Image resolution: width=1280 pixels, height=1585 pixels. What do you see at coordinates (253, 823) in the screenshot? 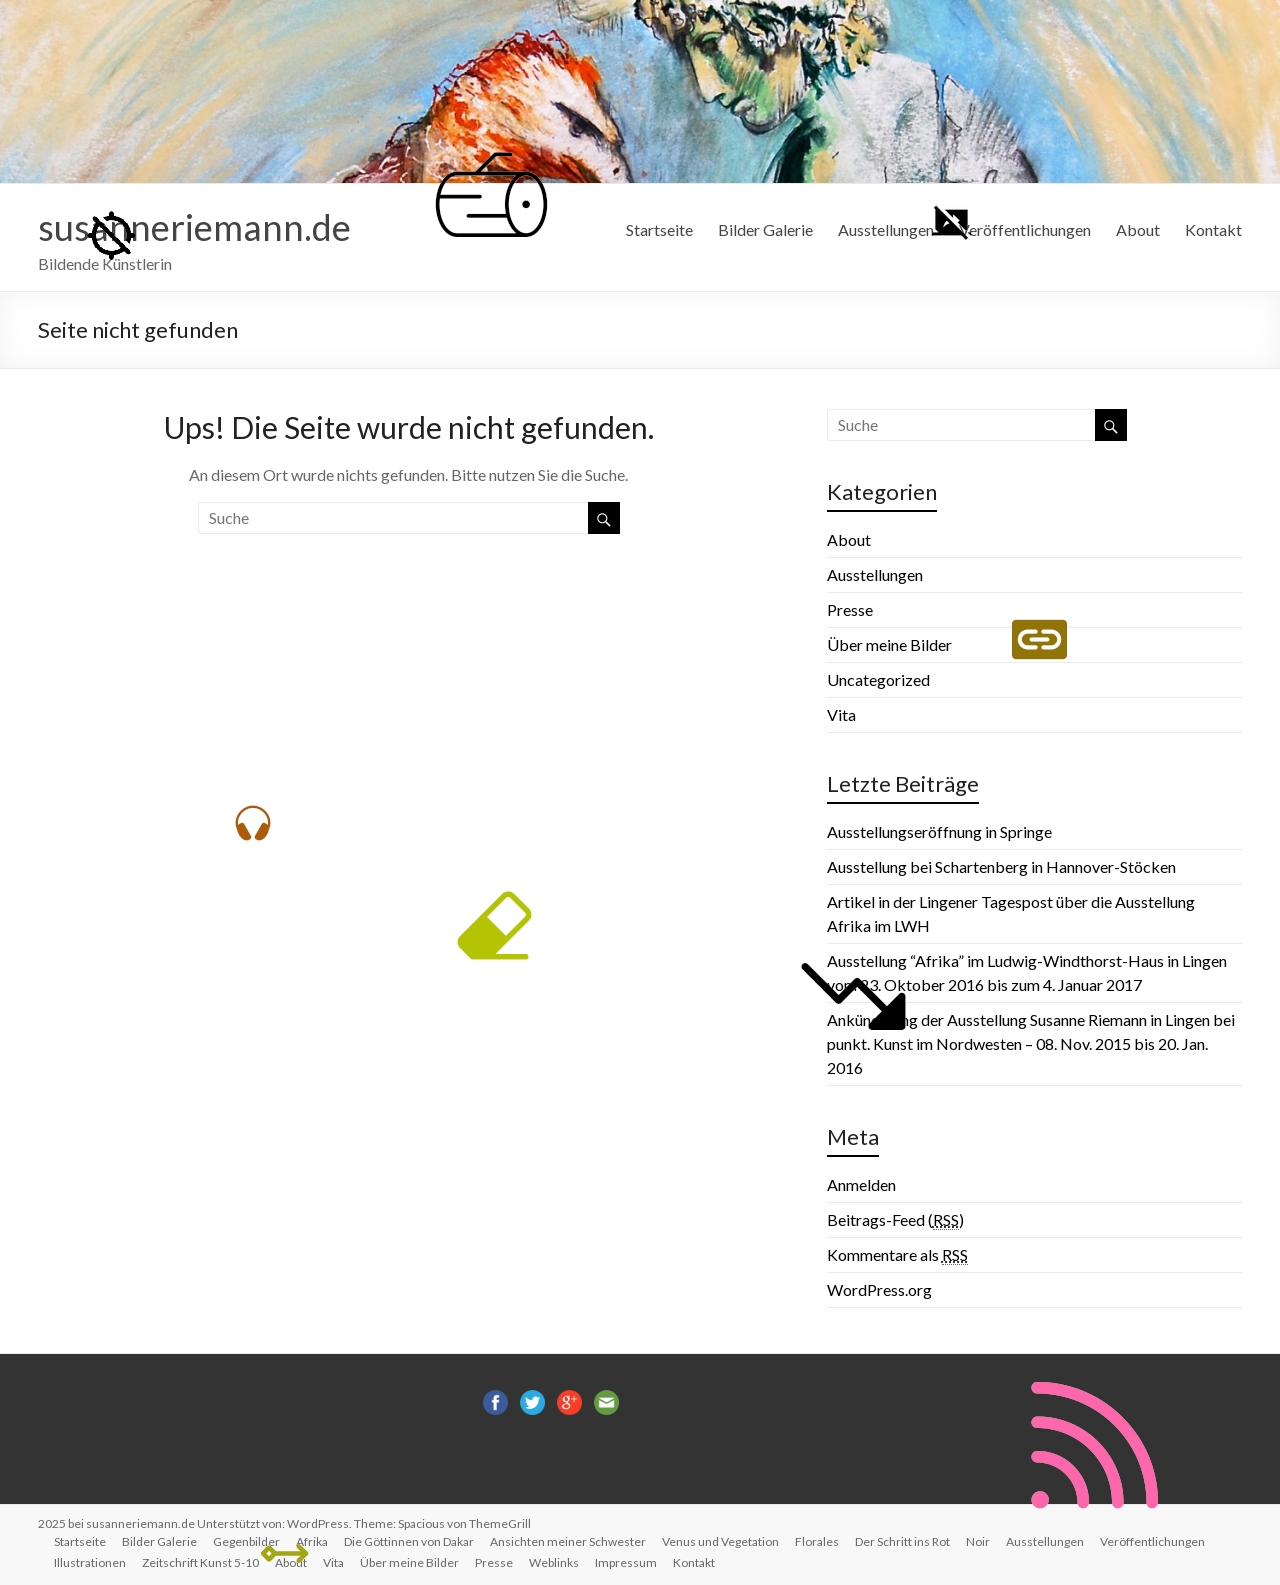
I see `contact customer support` at bounding box center [253, 823].